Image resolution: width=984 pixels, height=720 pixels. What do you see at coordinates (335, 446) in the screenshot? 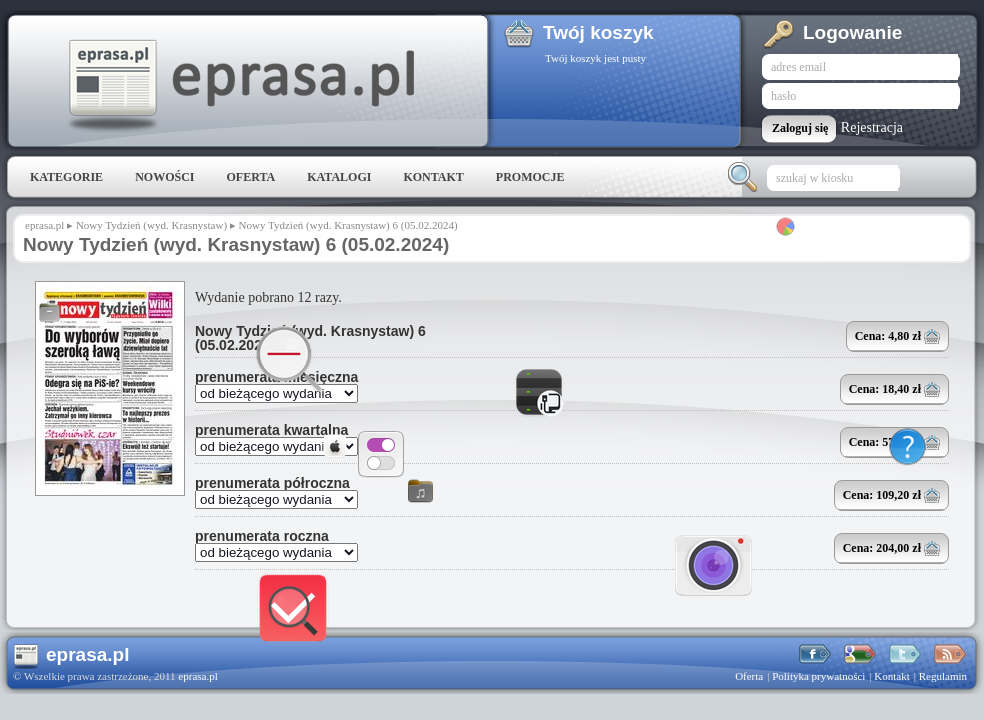
I see `open system preferences or settings` at bounding box center [335, 446].